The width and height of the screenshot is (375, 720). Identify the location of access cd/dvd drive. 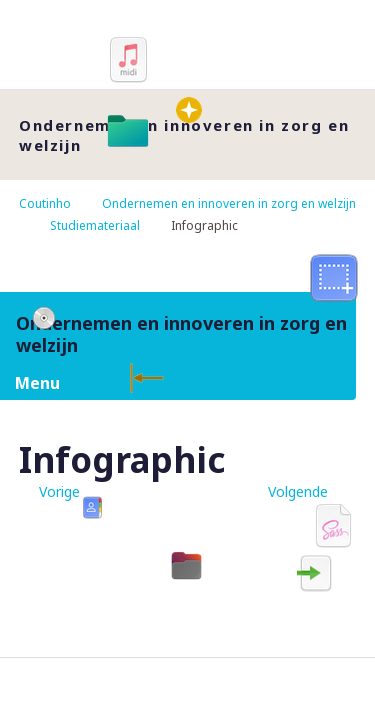
(44, 318).